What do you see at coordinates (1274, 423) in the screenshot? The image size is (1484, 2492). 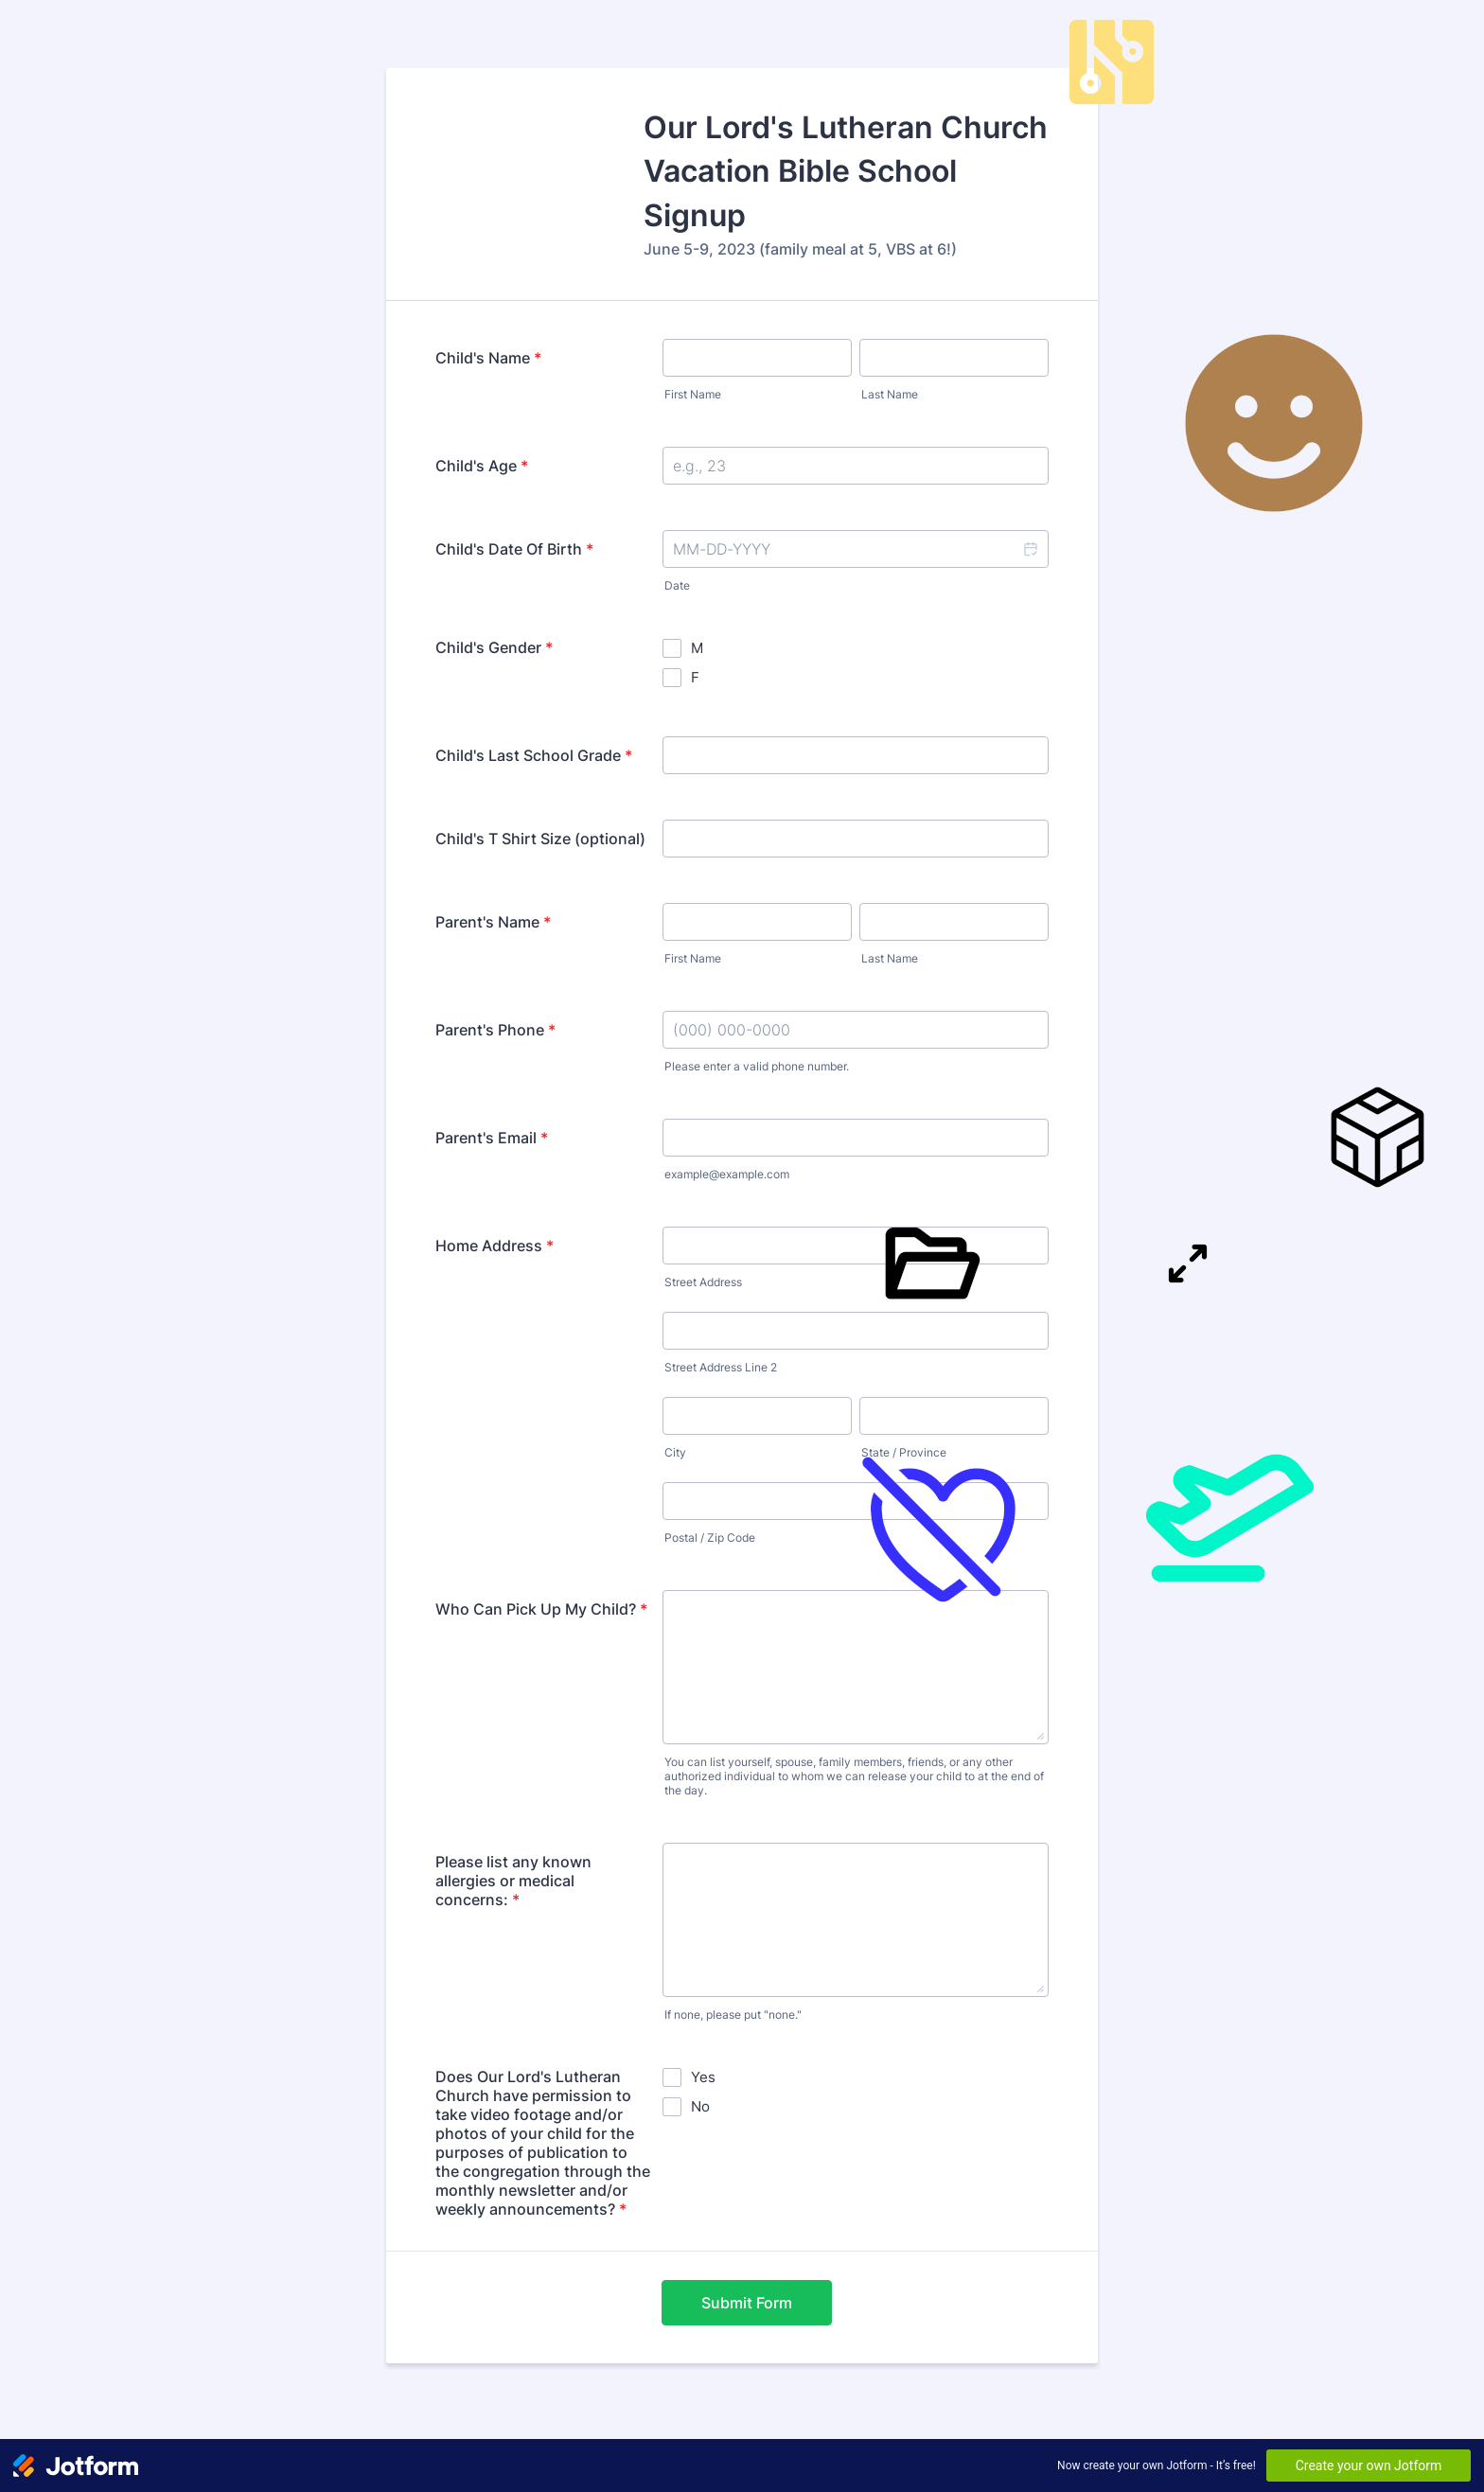 I see `add an emoji or reaction` at bounding box center [1274, 423].